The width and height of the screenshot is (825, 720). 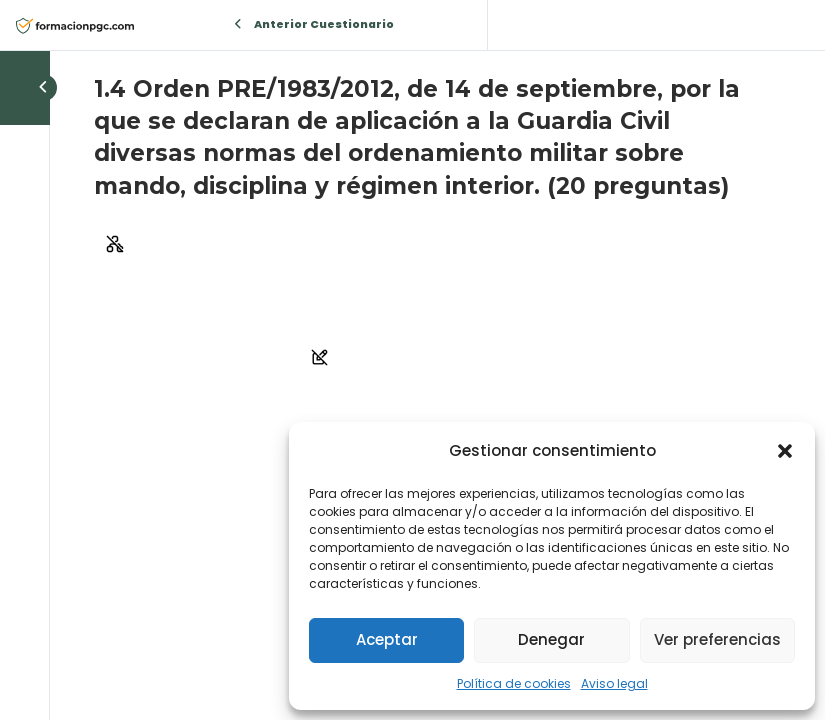 What do you see at coordinates (319, 357) in the screenshot?
I see `editing is disabled or unavailable` at bounding box center [319, 357].